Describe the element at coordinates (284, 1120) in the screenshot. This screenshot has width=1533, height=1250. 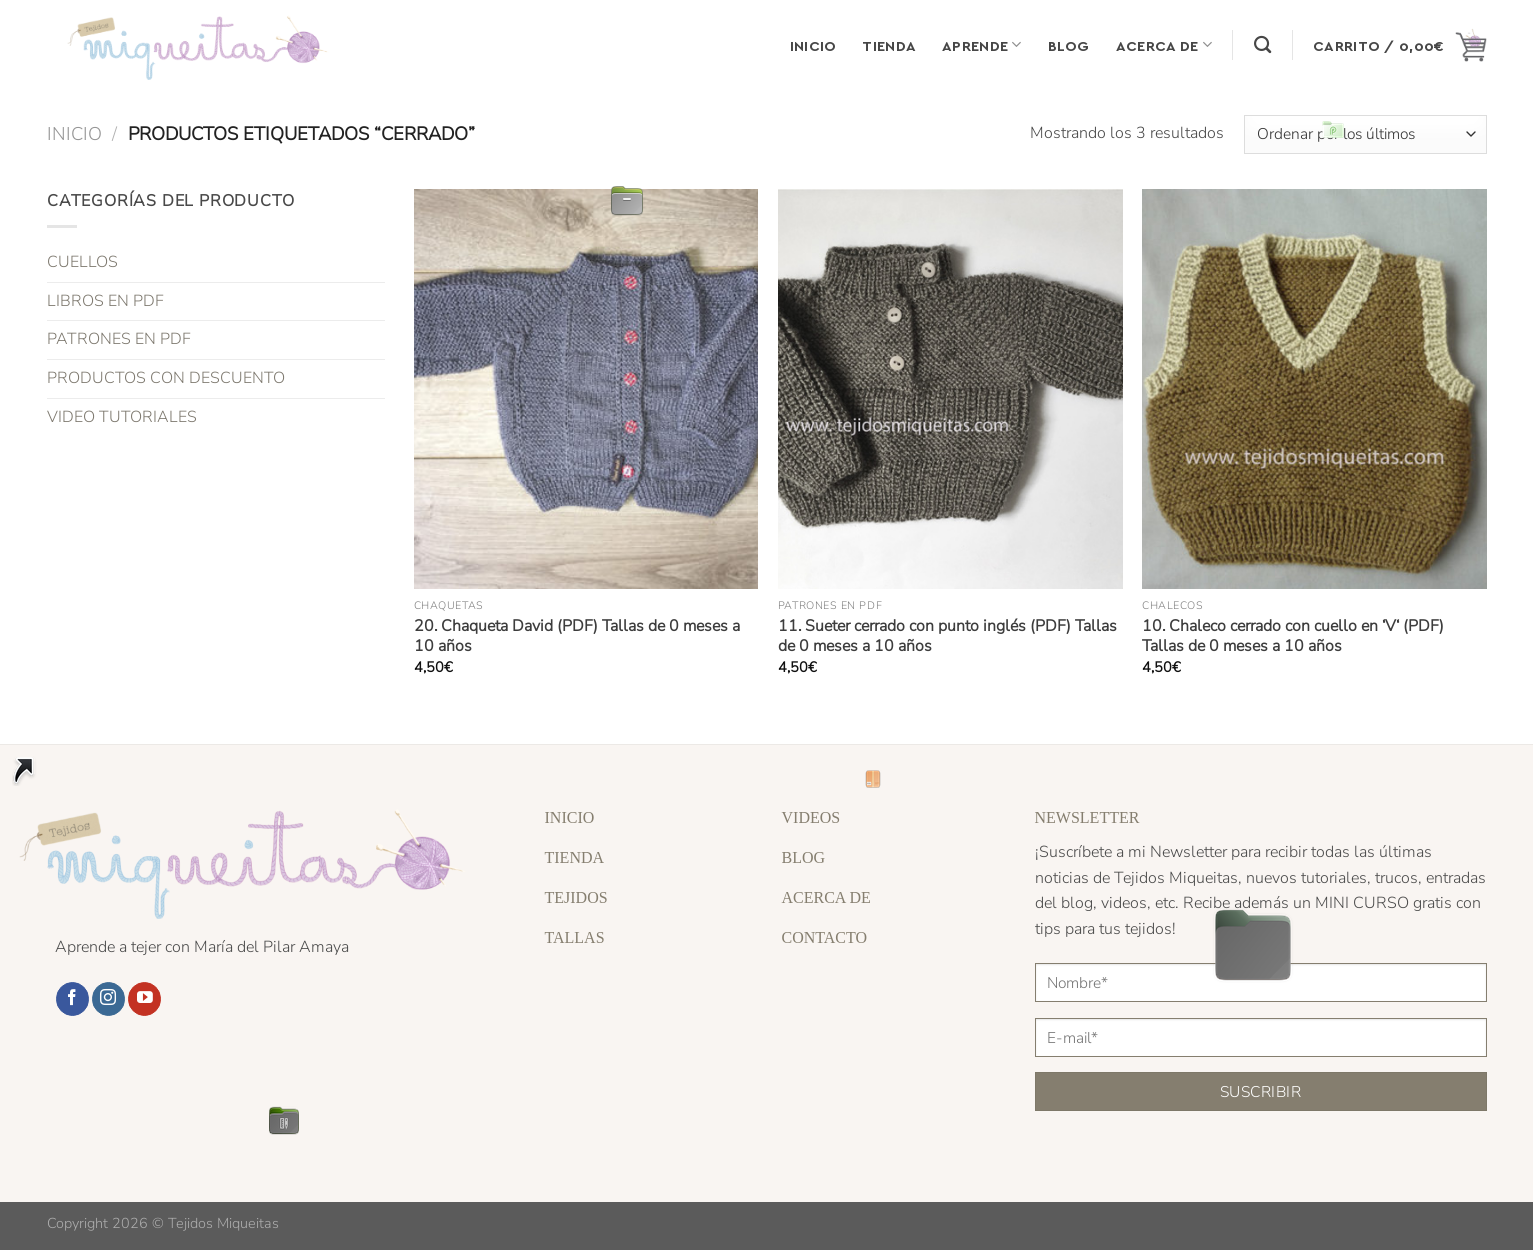
I see `open templates folder` at that location.